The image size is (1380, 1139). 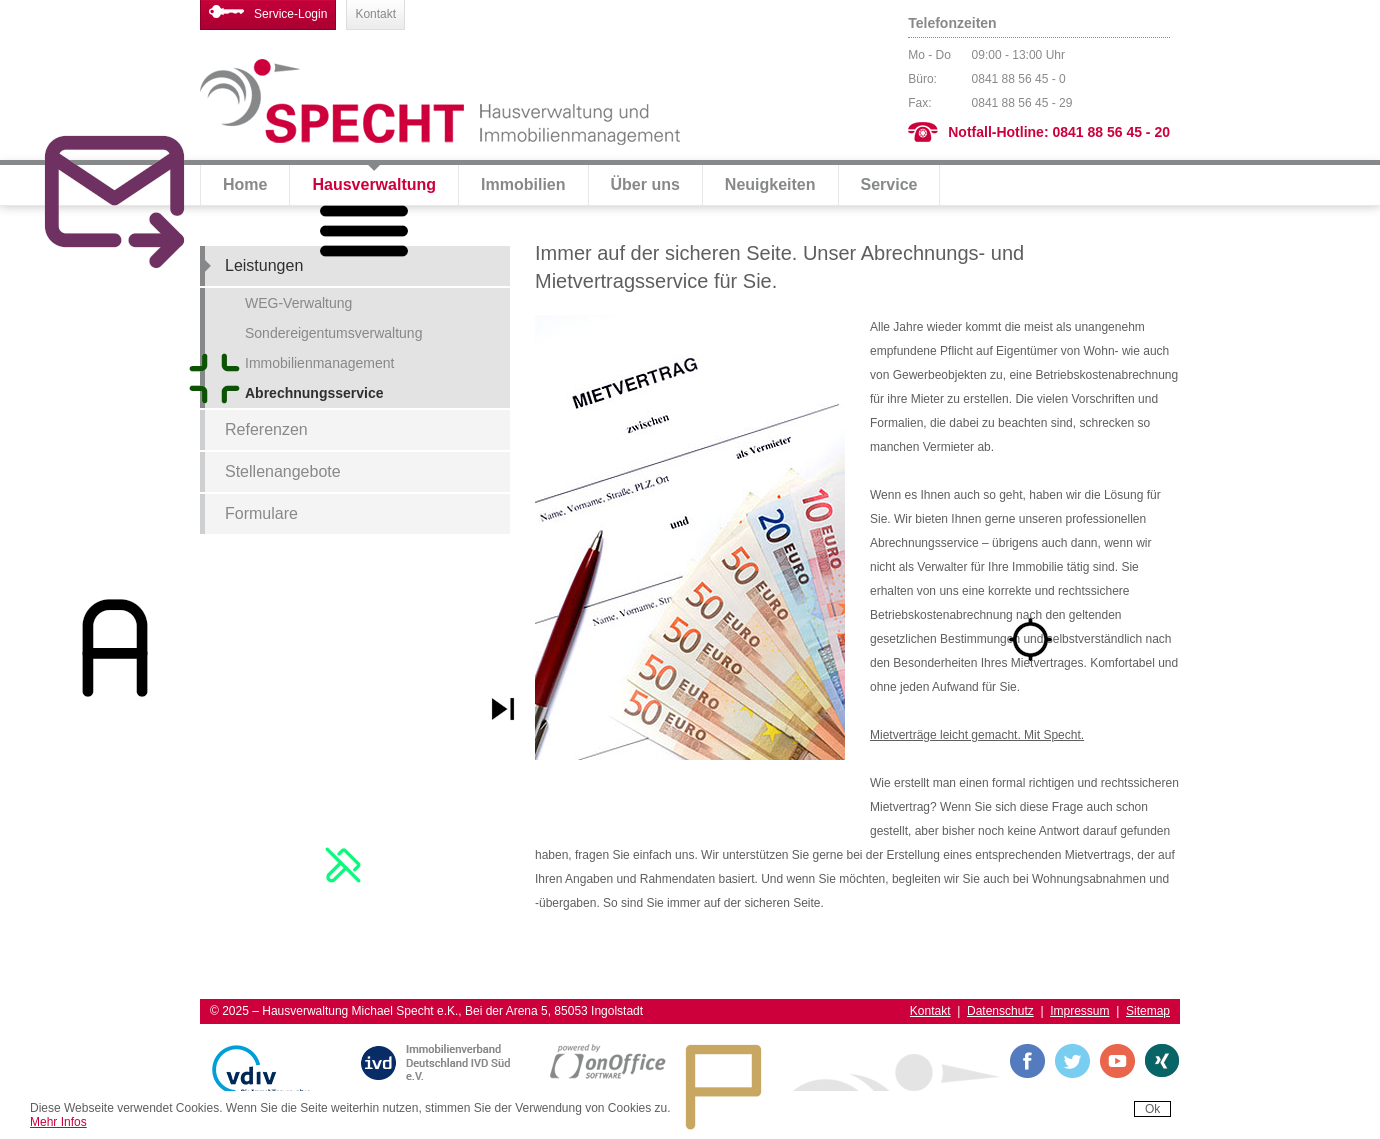 I want to click on open navigation menu, so click(x=364, y=231).